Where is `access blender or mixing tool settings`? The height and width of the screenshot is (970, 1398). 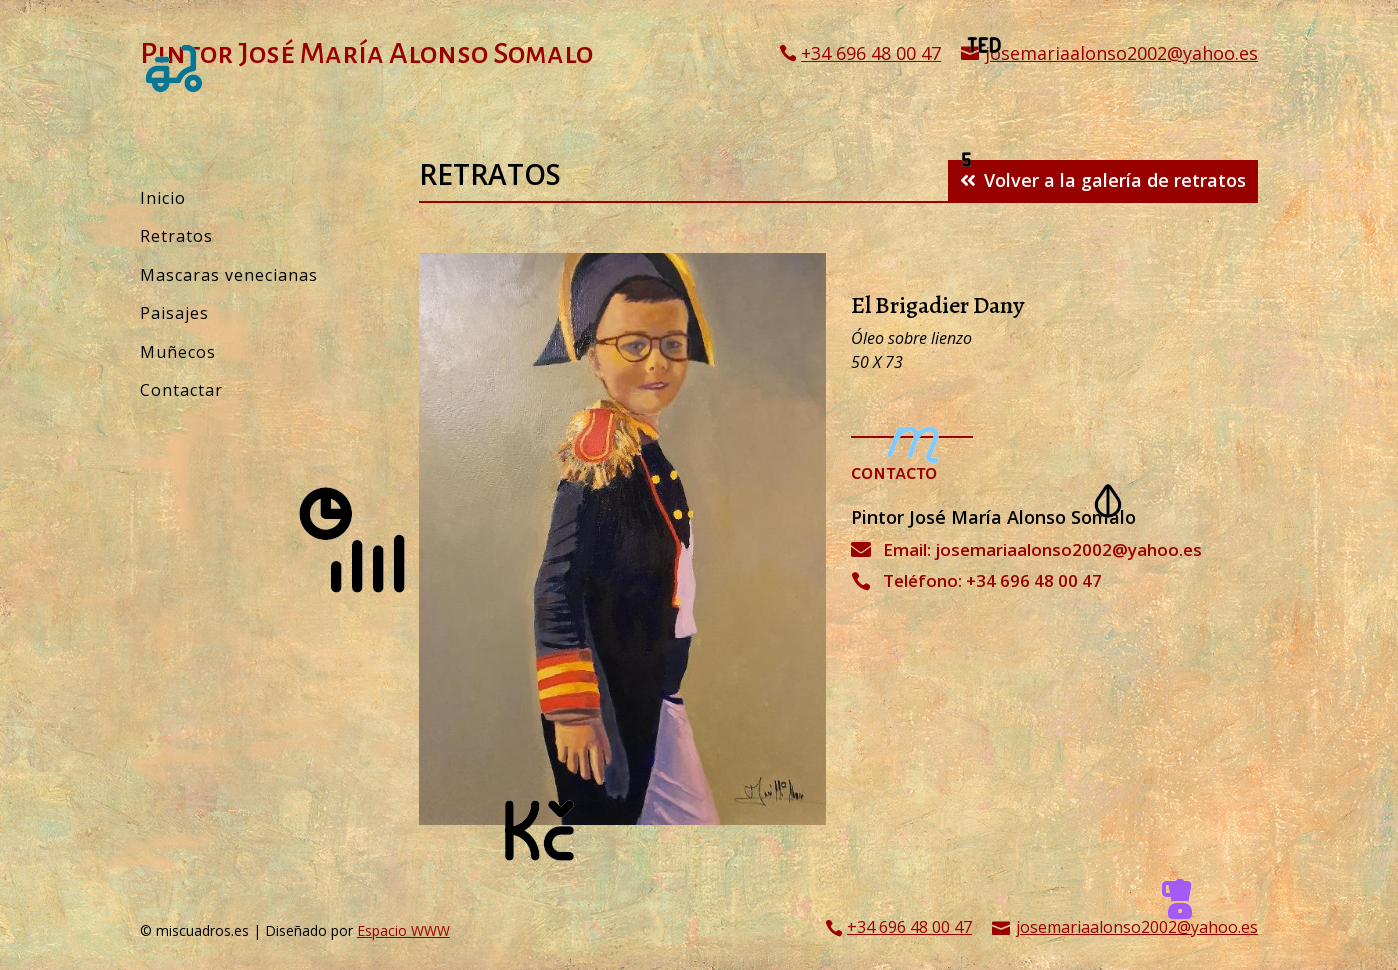
access blender or mixing tool settings is located at coordinates (1178, 899).